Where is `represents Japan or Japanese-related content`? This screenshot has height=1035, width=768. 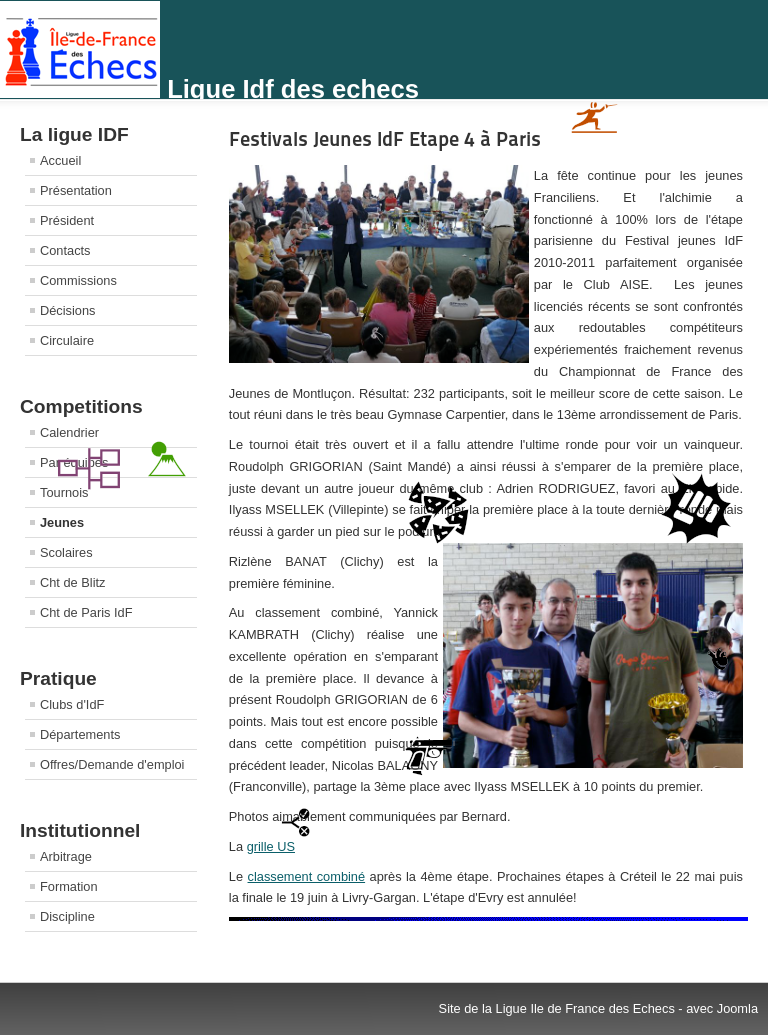
represents Japan or Japanese-related content is located at coordinates (167, 458).